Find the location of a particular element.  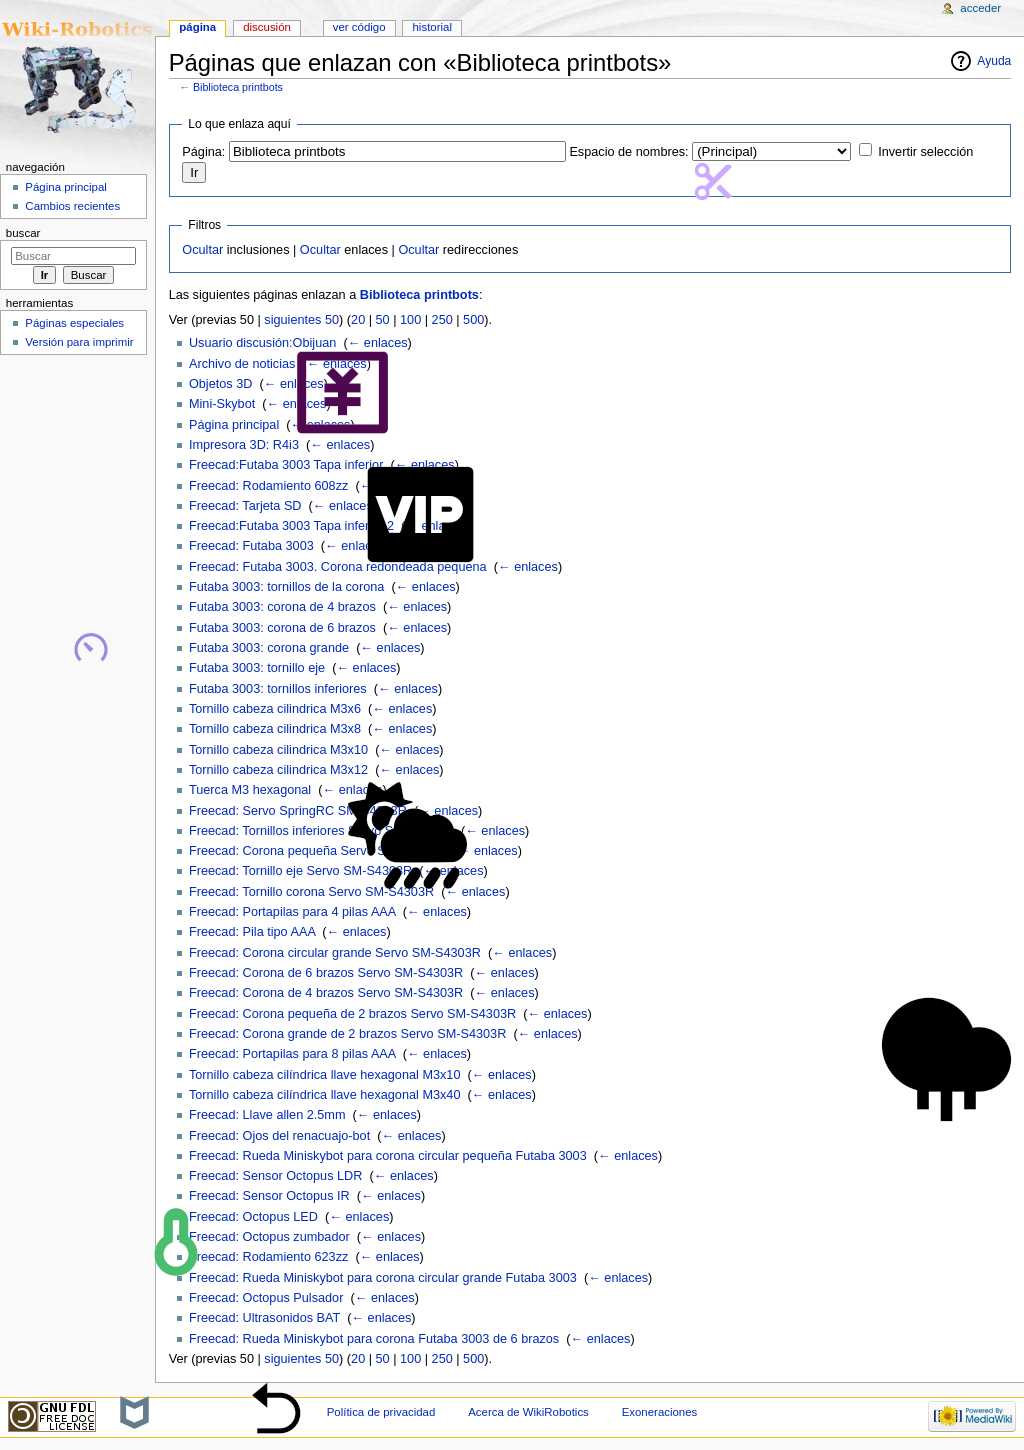

mcafee antivirus software logo is located at coordinates (134, 1412).